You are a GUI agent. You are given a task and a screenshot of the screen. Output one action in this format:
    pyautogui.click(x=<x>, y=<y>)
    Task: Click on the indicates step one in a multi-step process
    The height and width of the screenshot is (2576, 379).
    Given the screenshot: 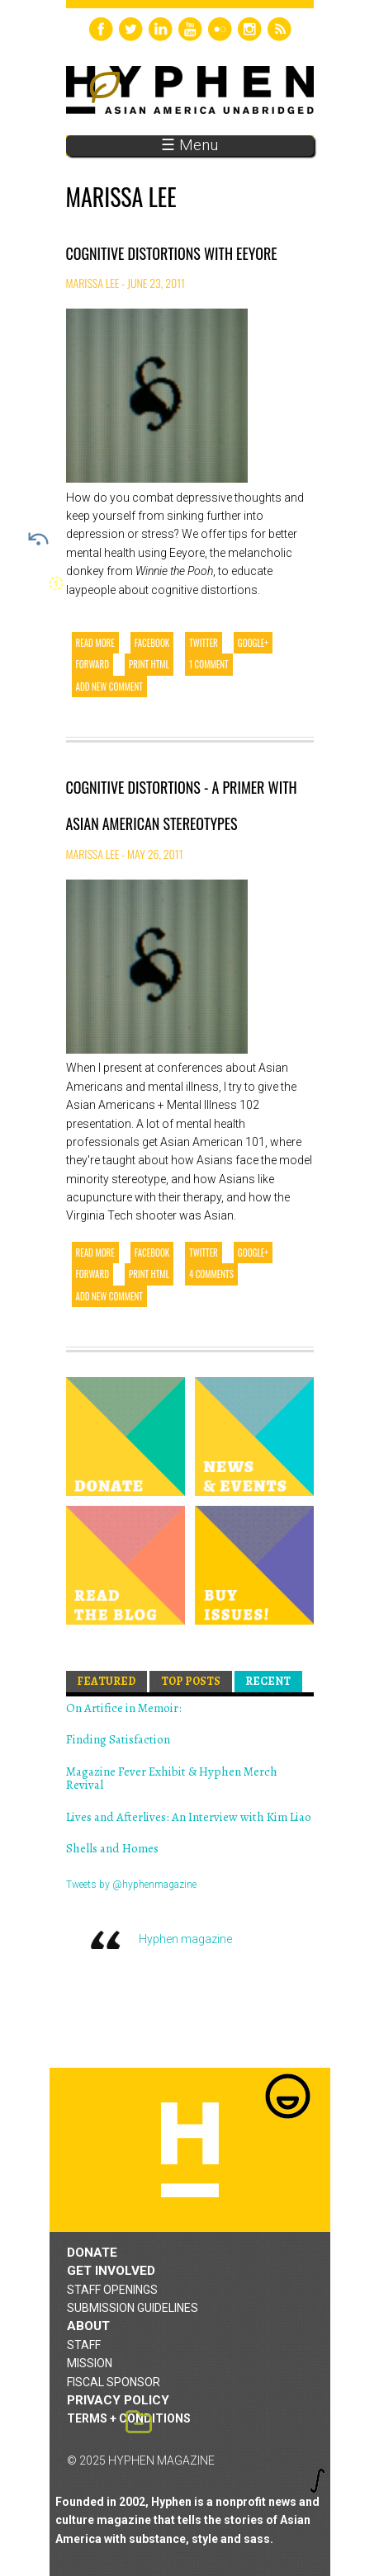 What is the action you would take?
    pyautogui.click(x=56, y=583)
    